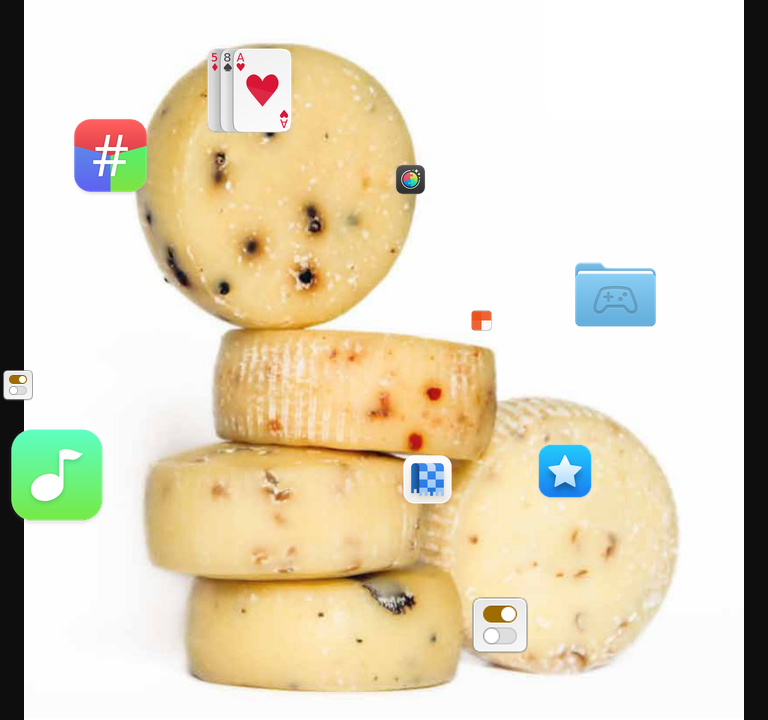 The width and height of the screenshot is (768, 720). I want to click on open gtkhash checksum verification tool, so click(110, 155).